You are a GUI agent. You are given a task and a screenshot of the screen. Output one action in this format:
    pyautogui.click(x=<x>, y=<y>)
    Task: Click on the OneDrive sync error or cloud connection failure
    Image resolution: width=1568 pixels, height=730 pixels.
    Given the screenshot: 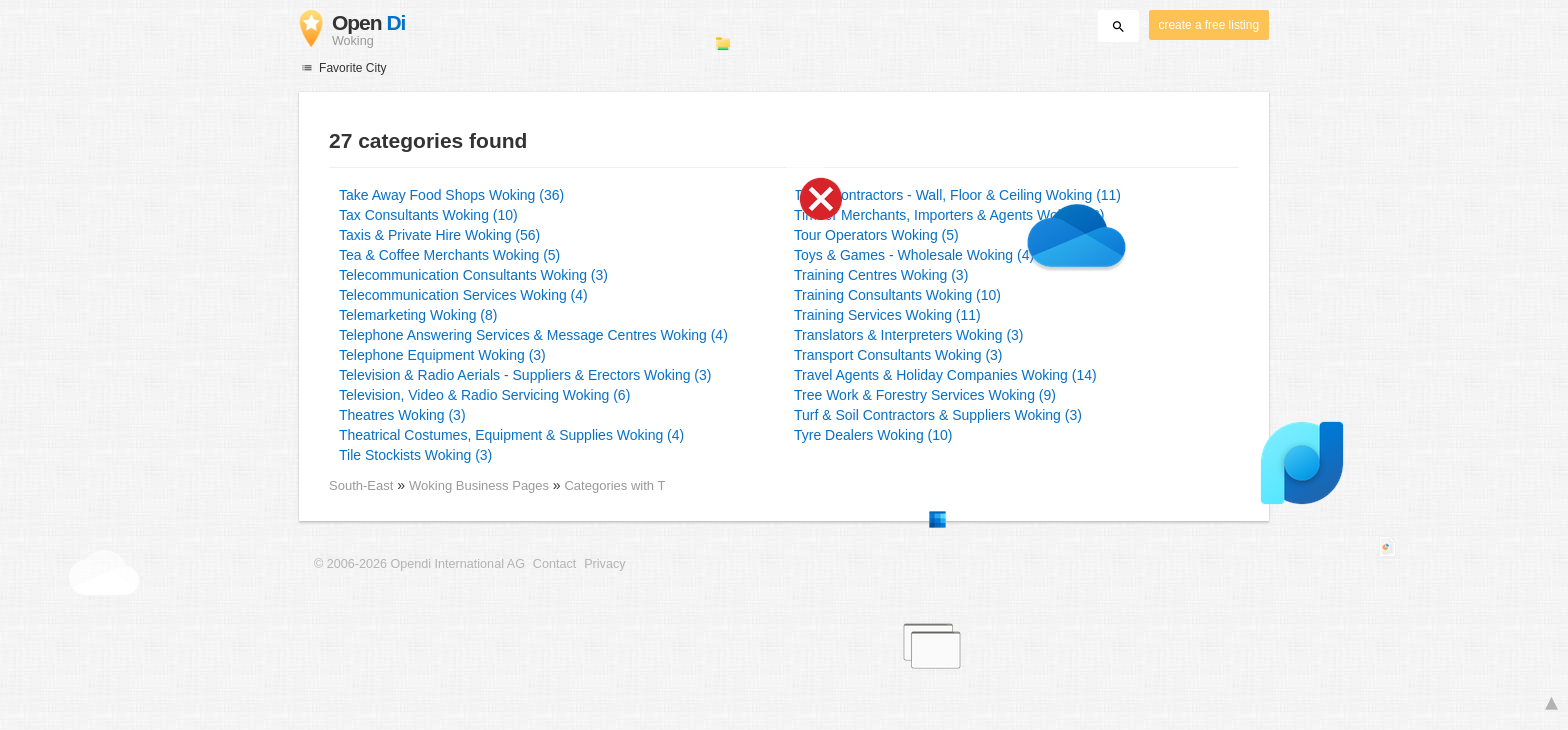 What is the action you would take?
    pyautogui.click(x=804, y=182)
    